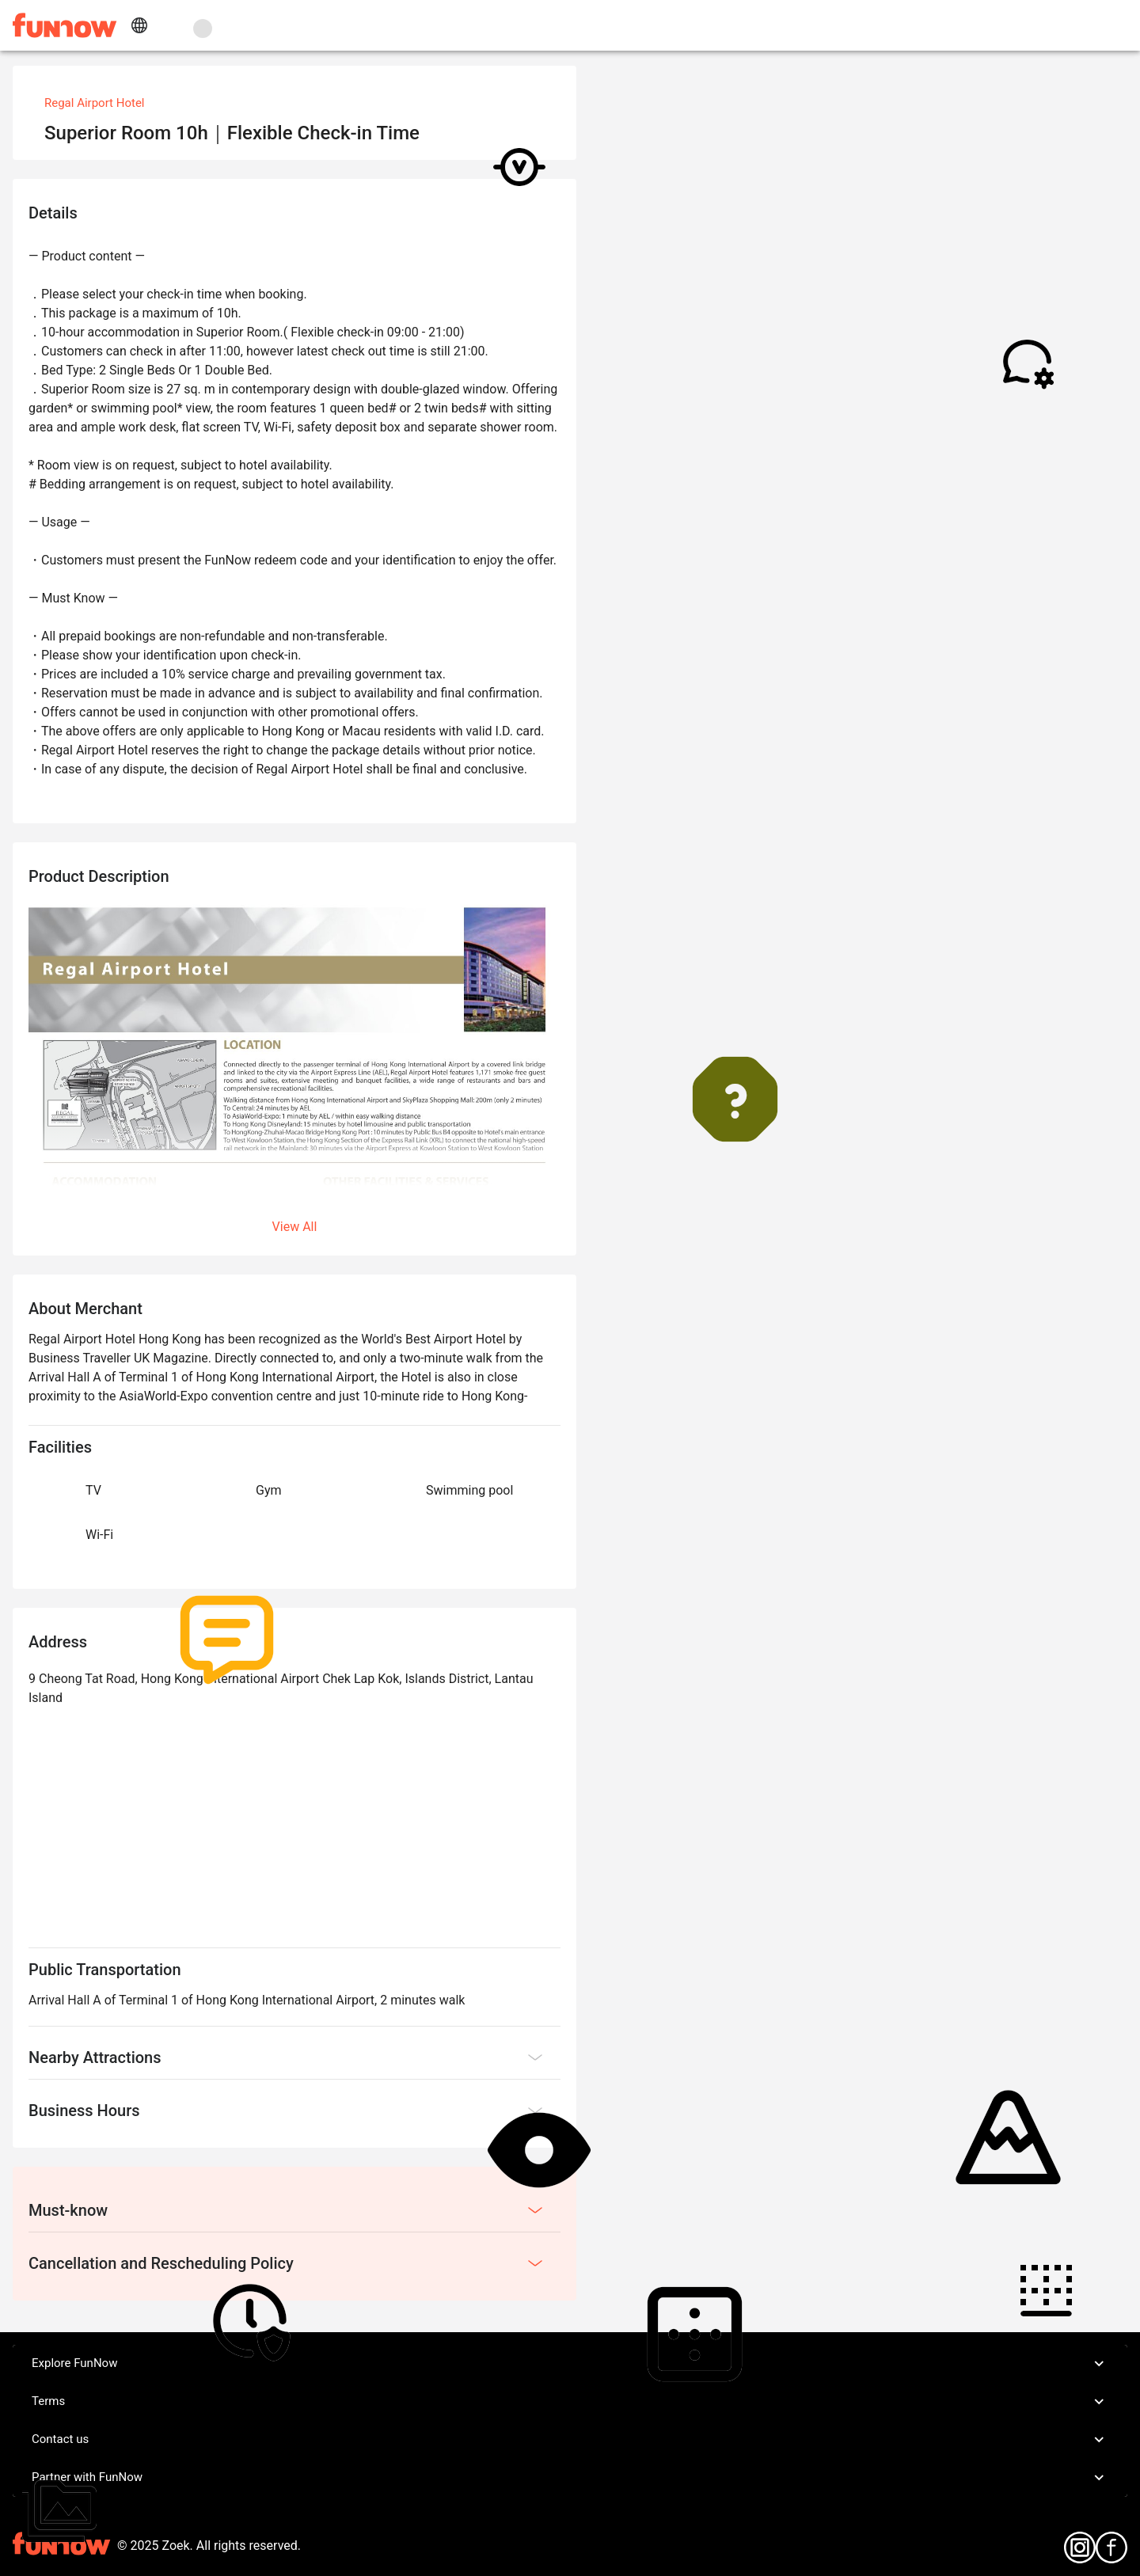 This screenshot has height=2576, width=1140. I want to click on view or preview content, so click(539, 2150).